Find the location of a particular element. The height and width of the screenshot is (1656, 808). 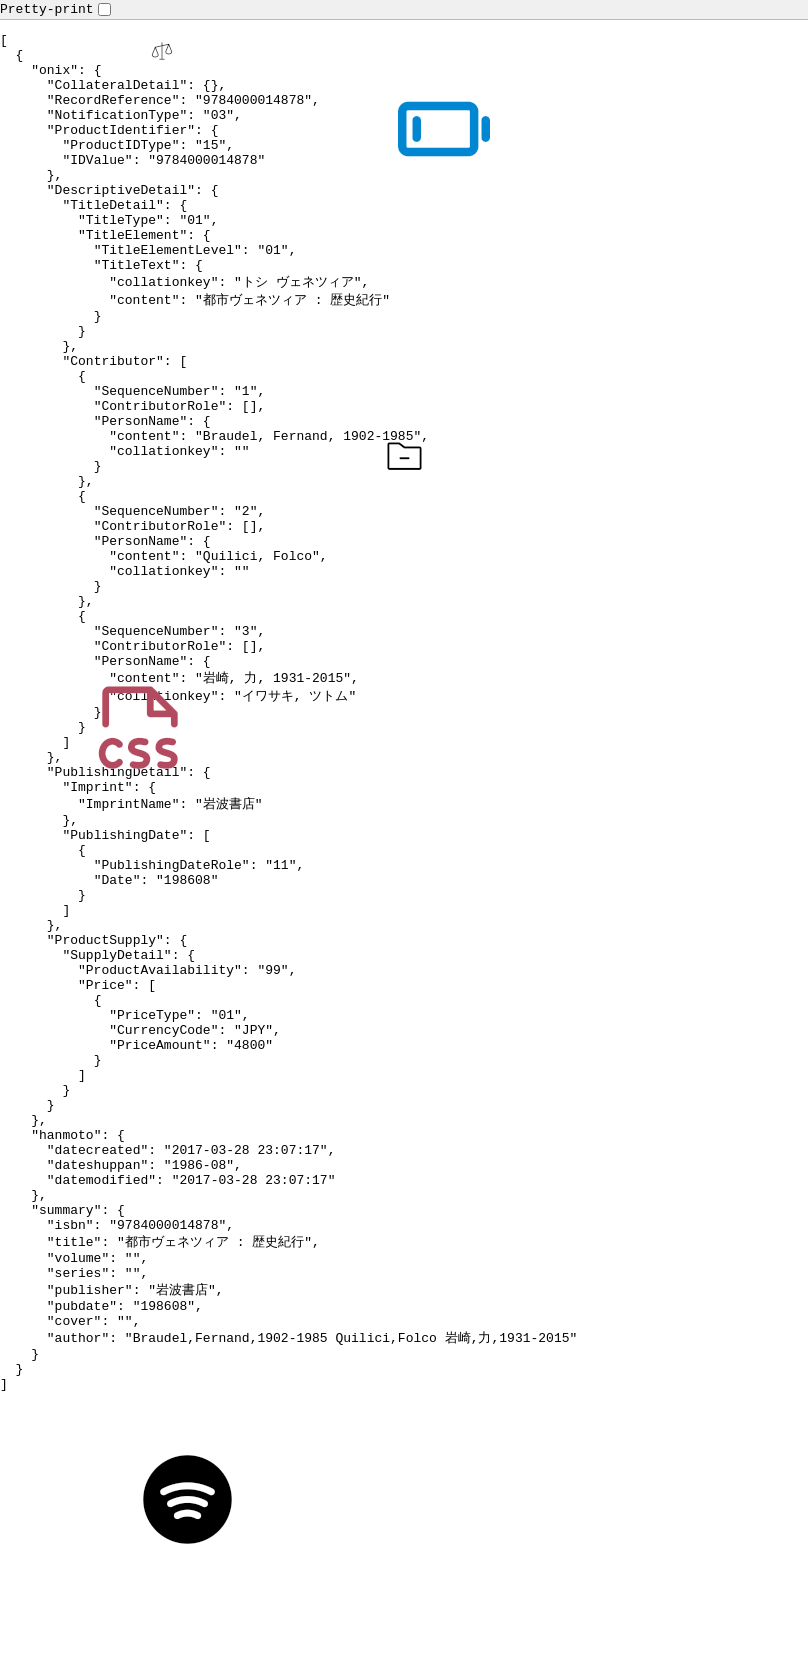

compare items or options is located at coordinates (162, 51).